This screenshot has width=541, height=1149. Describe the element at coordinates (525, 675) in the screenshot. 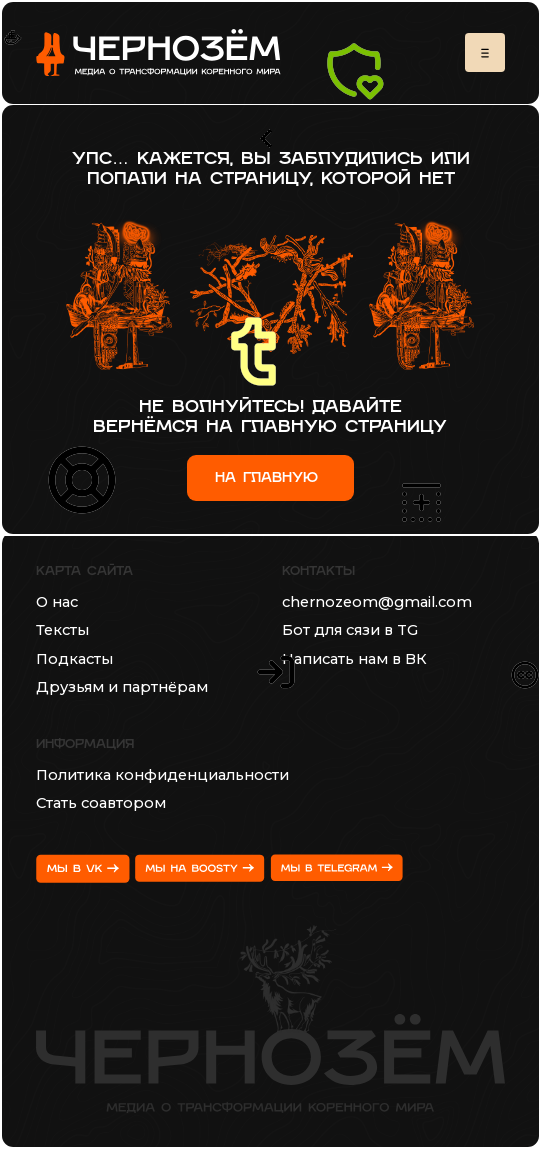

I see `indicates content is licensed under creative commons` at that location.